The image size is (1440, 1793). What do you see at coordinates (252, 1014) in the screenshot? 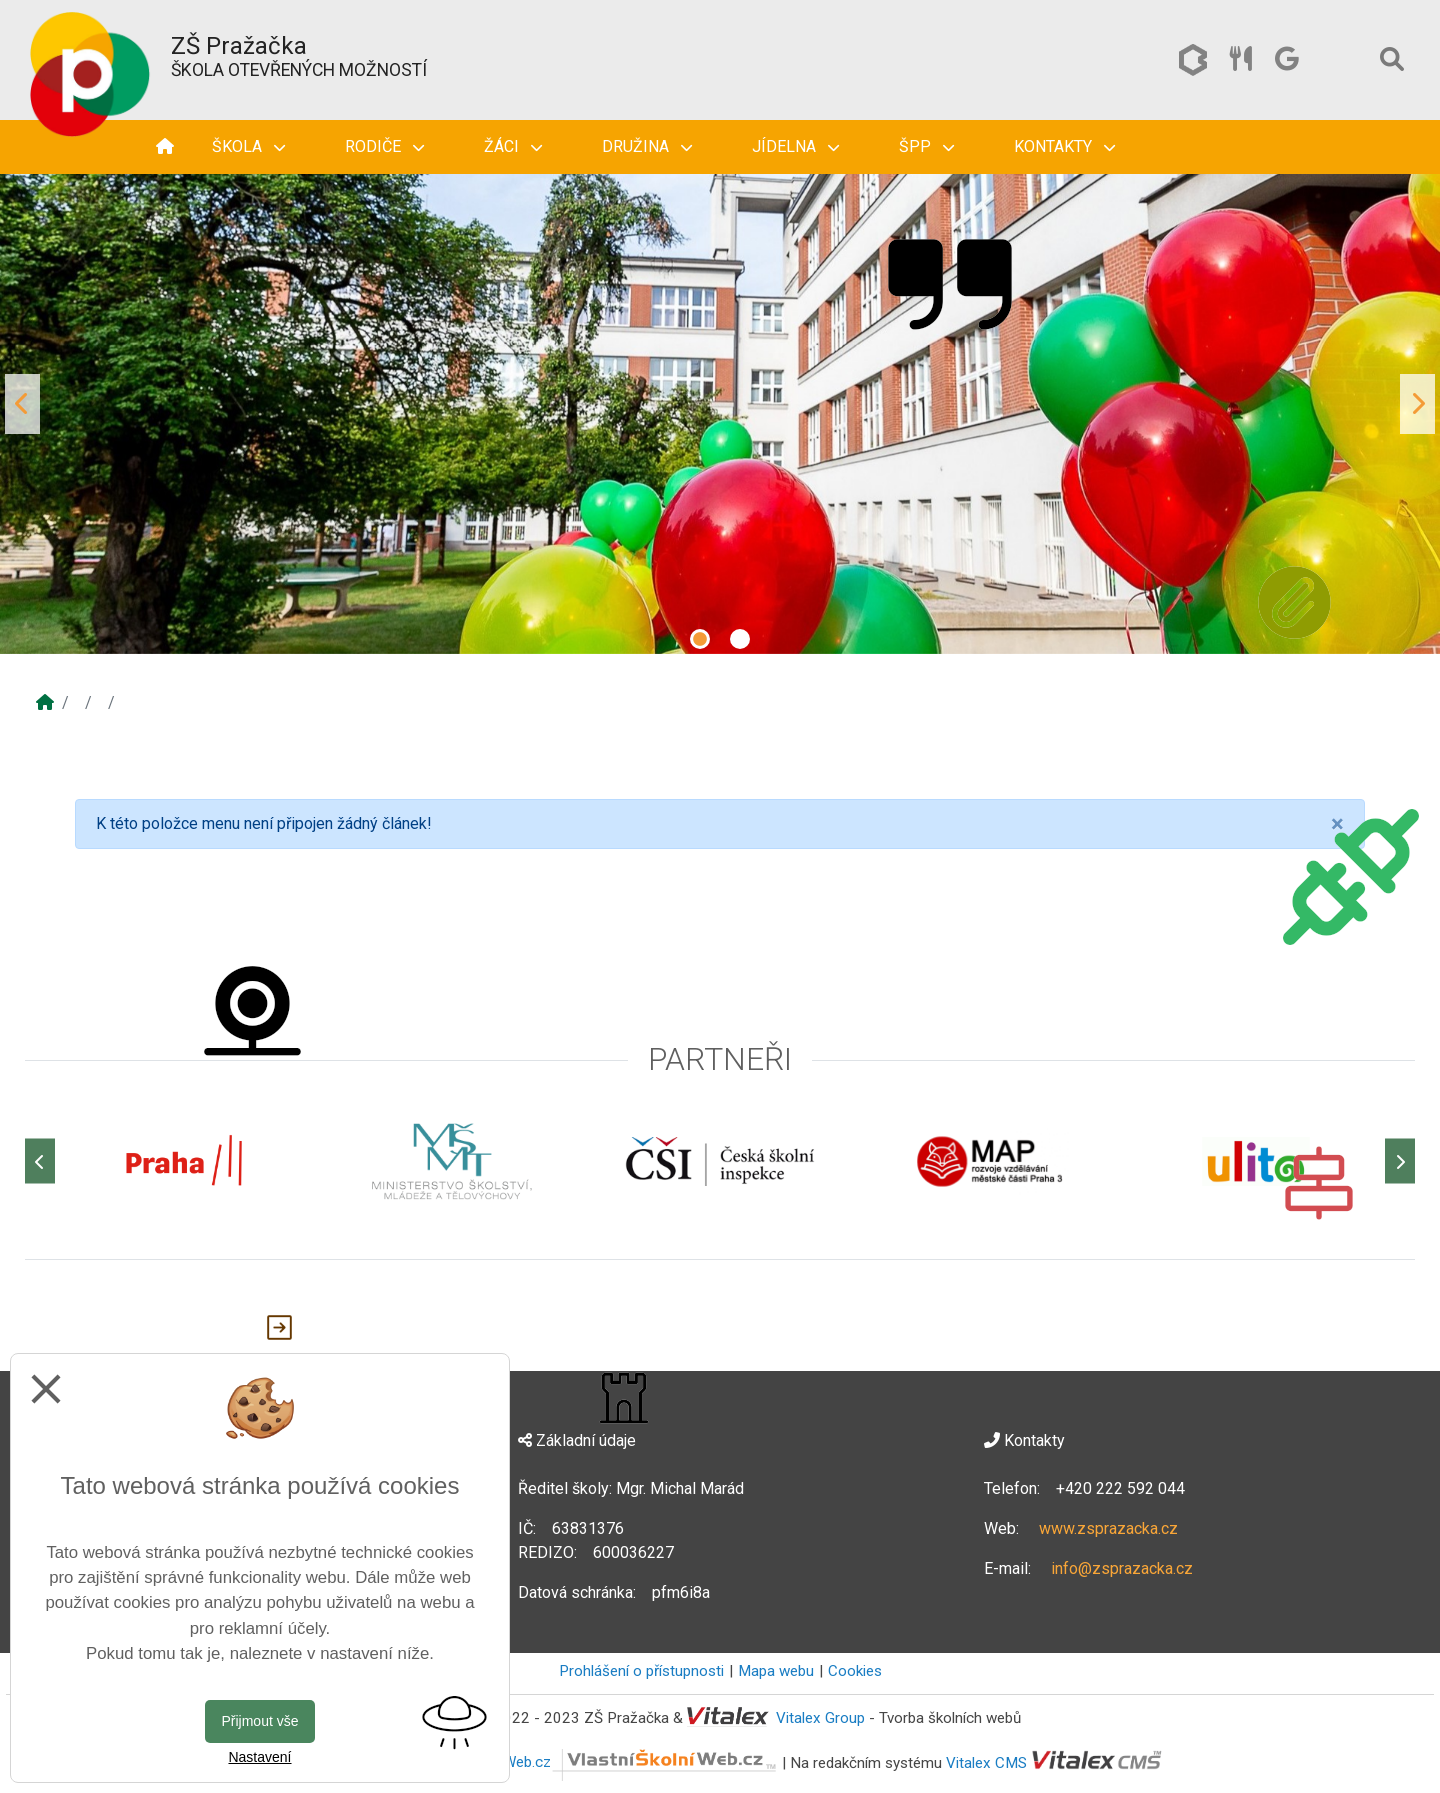
I see `enable webcam or video camera` at bounding box center [252, 1014].